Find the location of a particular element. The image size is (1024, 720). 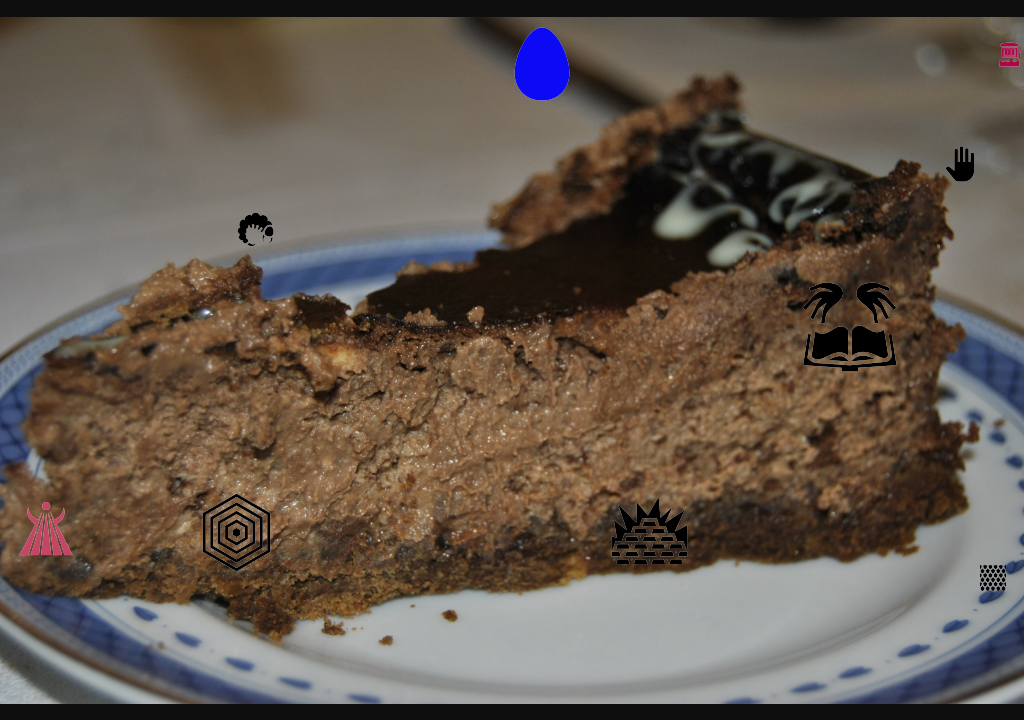

indicates pest infestation or decay status is located at coordinates (255, 230).